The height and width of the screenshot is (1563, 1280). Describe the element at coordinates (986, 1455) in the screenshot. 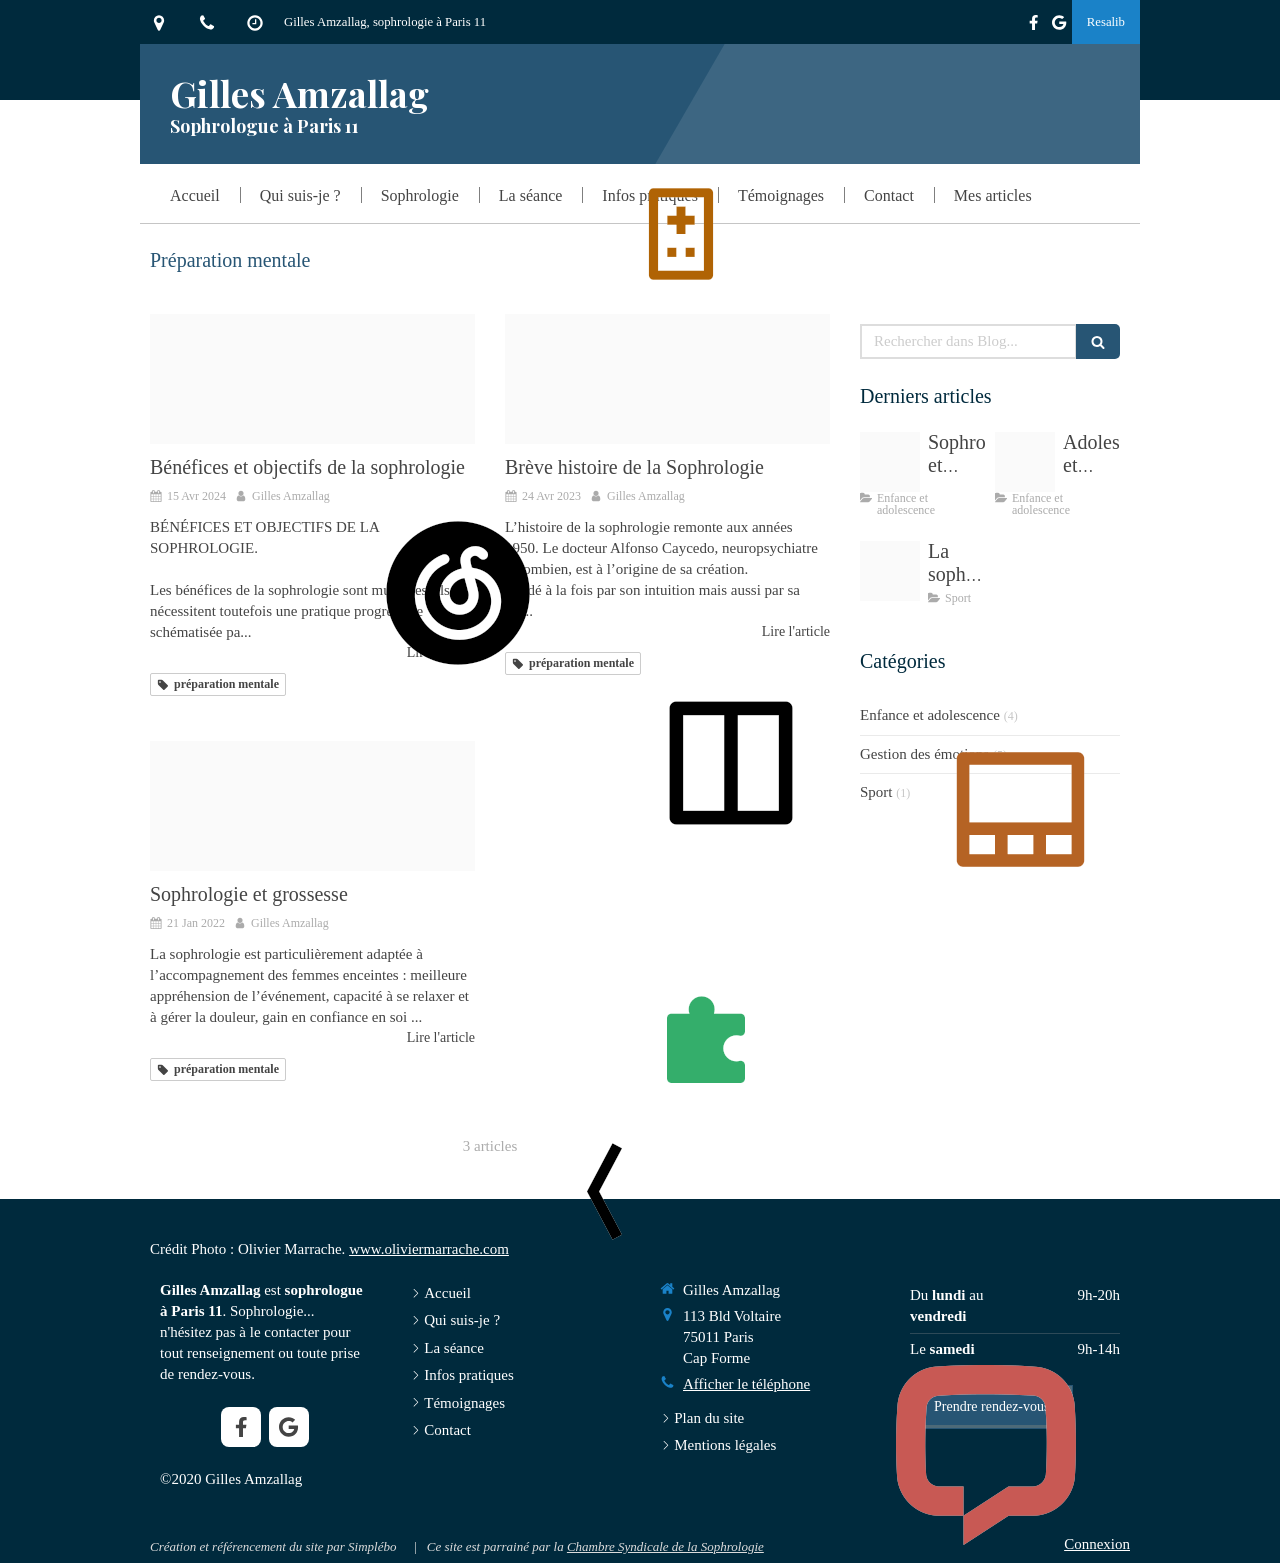

I see `open LiveChat customer support` at that location.